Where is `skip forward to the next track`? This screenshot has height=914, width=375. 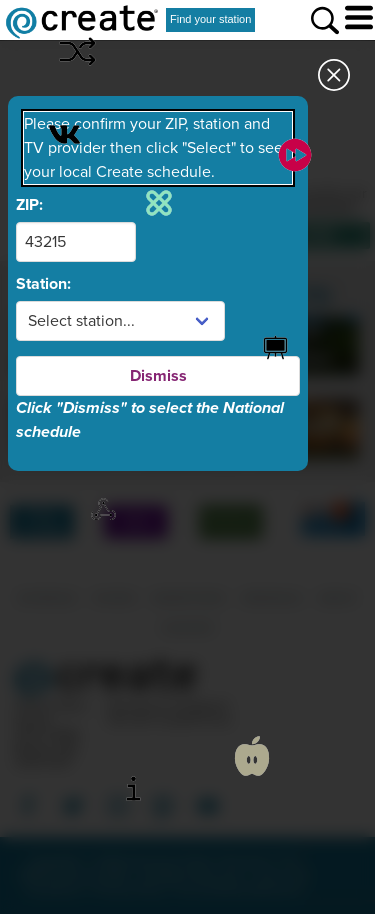 skip forward to the next track is located at coordinates (295, 155).